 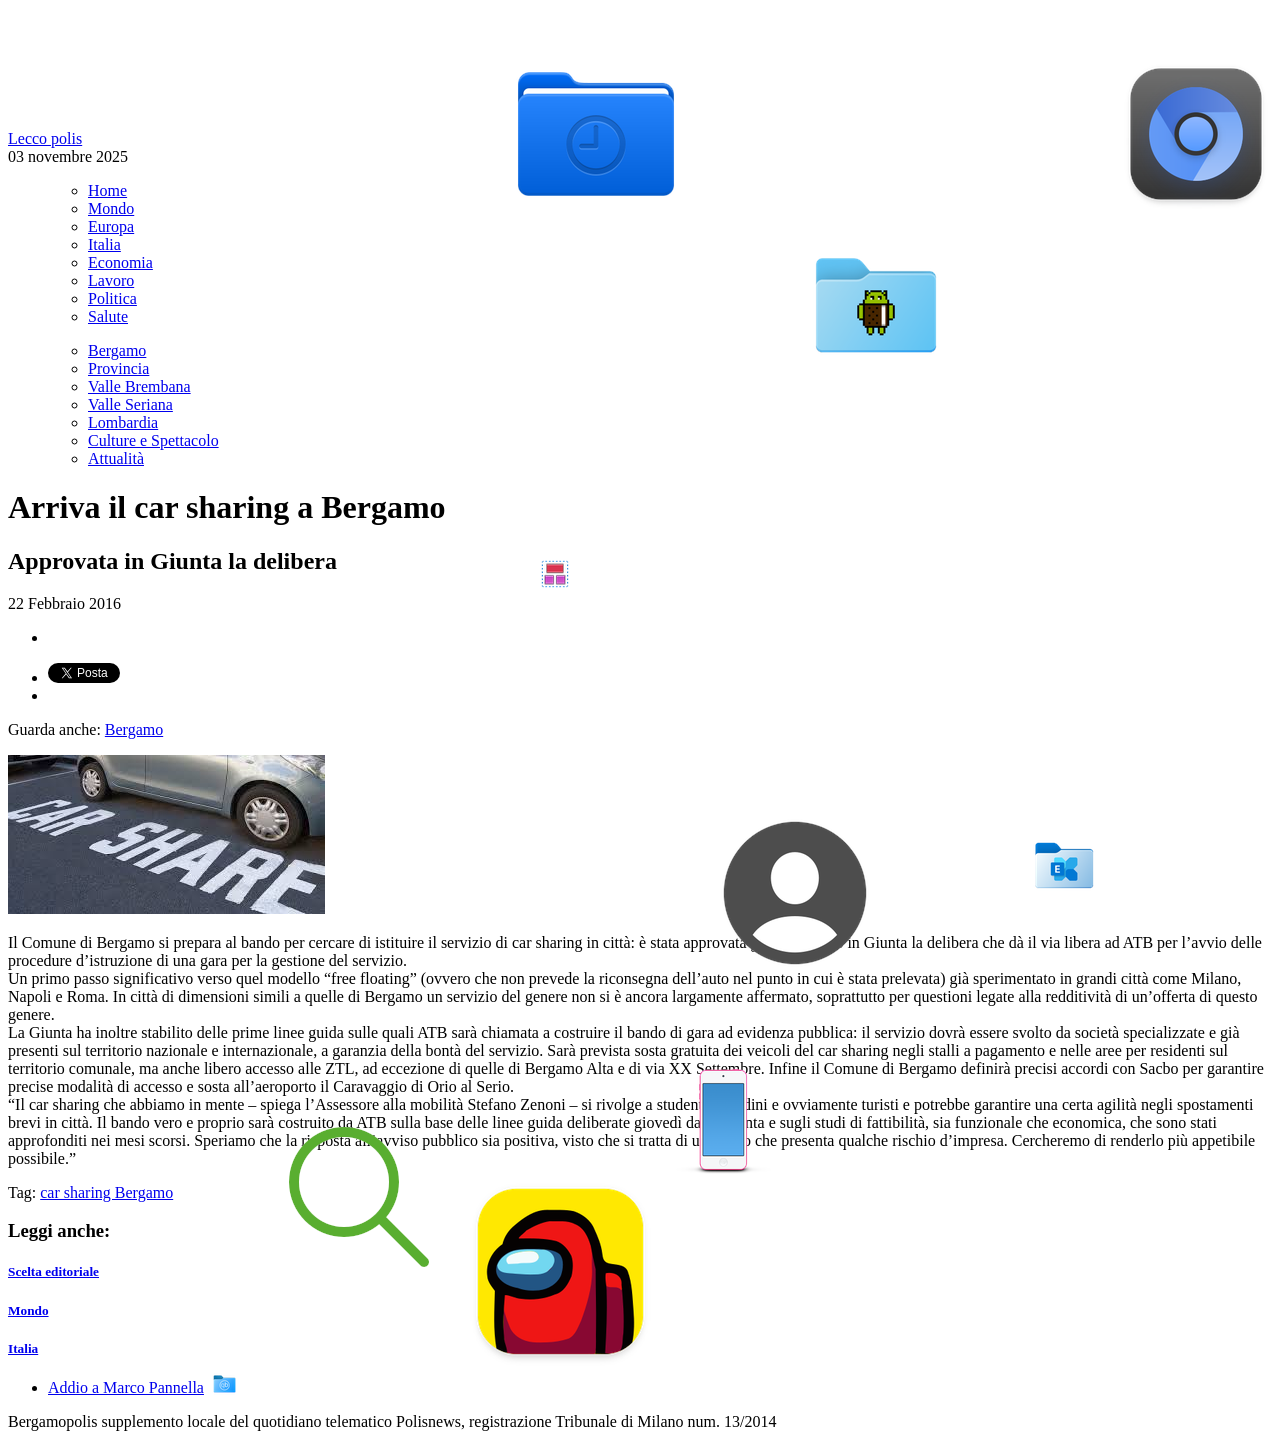 What do you see at coordinates (596, 134) in the screenshot?
I see `access temporary files folder` at bounding box center [596, 134].